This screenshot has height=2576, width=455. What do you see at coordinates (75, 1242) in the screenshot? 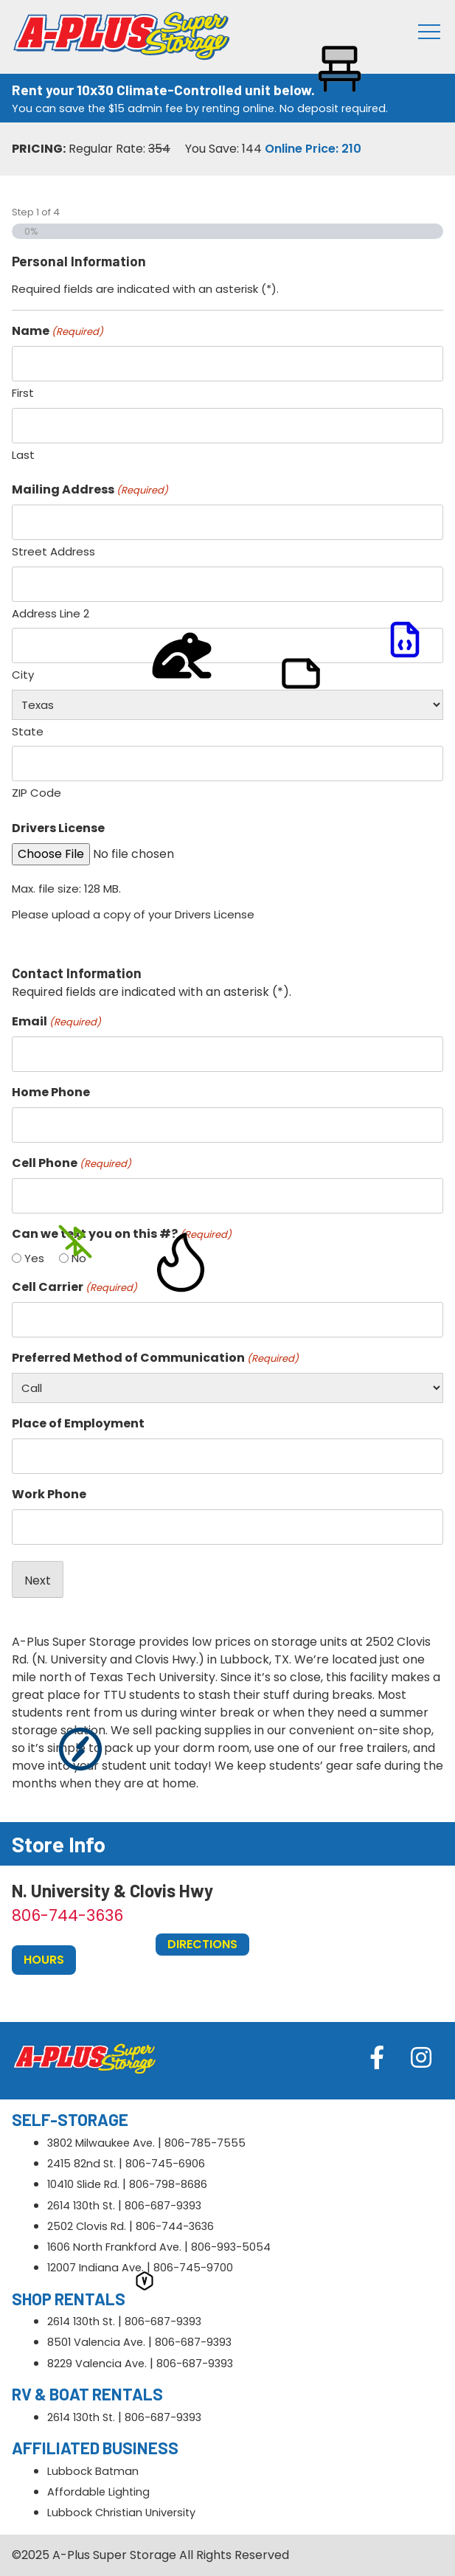
I see `bluetooth is currently disabled` at bounding box center [75, 1242].